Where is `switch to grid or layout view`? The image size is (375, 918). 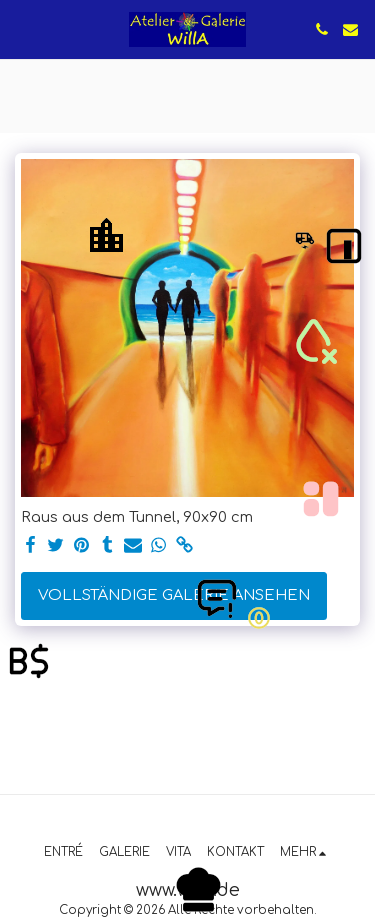 switch to grid or layout view is located at coordinates (321, 499).